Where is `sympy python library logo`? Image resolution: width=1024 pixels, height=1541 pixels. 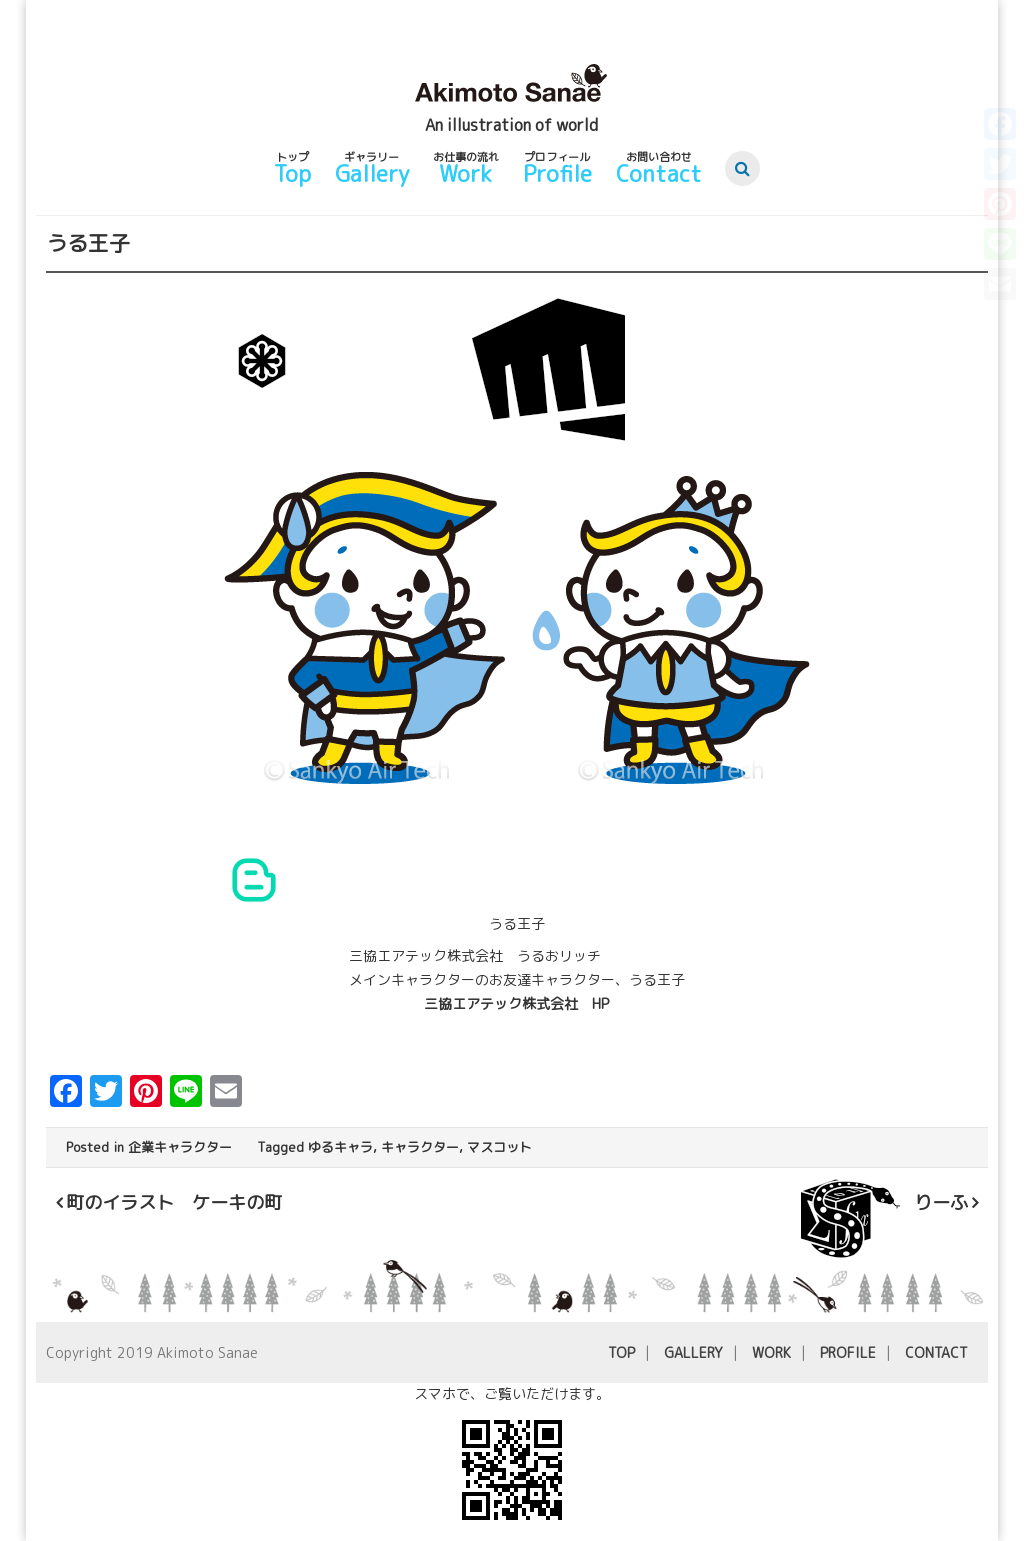
sympy python library logo is located at coordinates (850, 1218).